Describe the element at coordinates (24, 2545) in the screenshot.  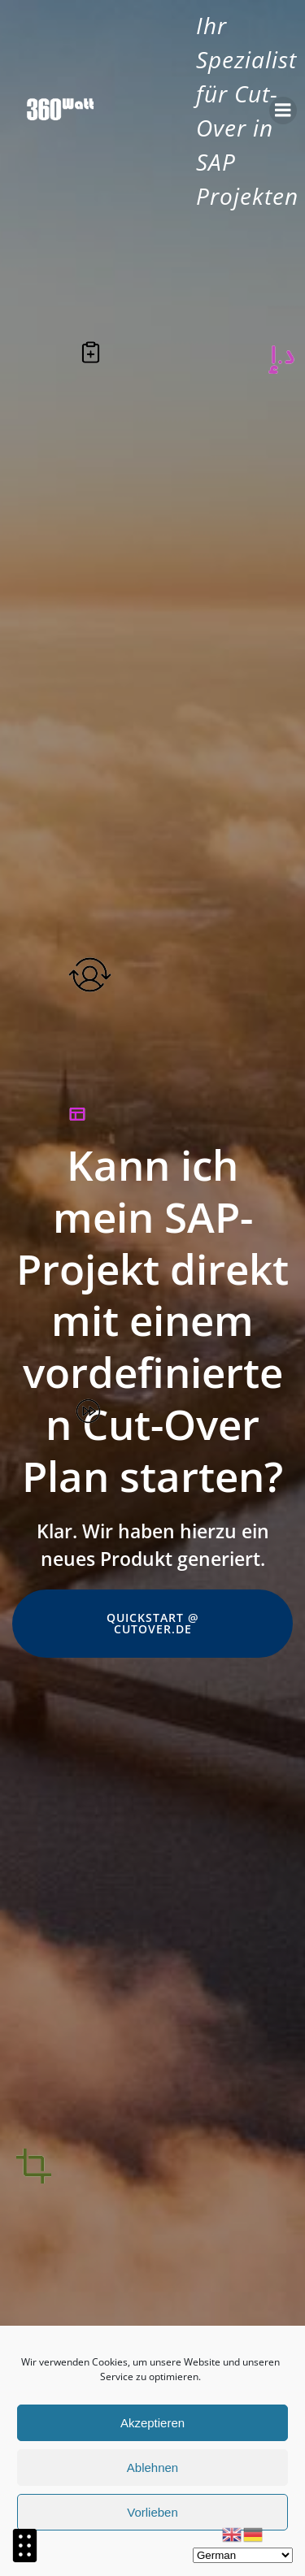
I see `drag to reorder items in a list` at that location.